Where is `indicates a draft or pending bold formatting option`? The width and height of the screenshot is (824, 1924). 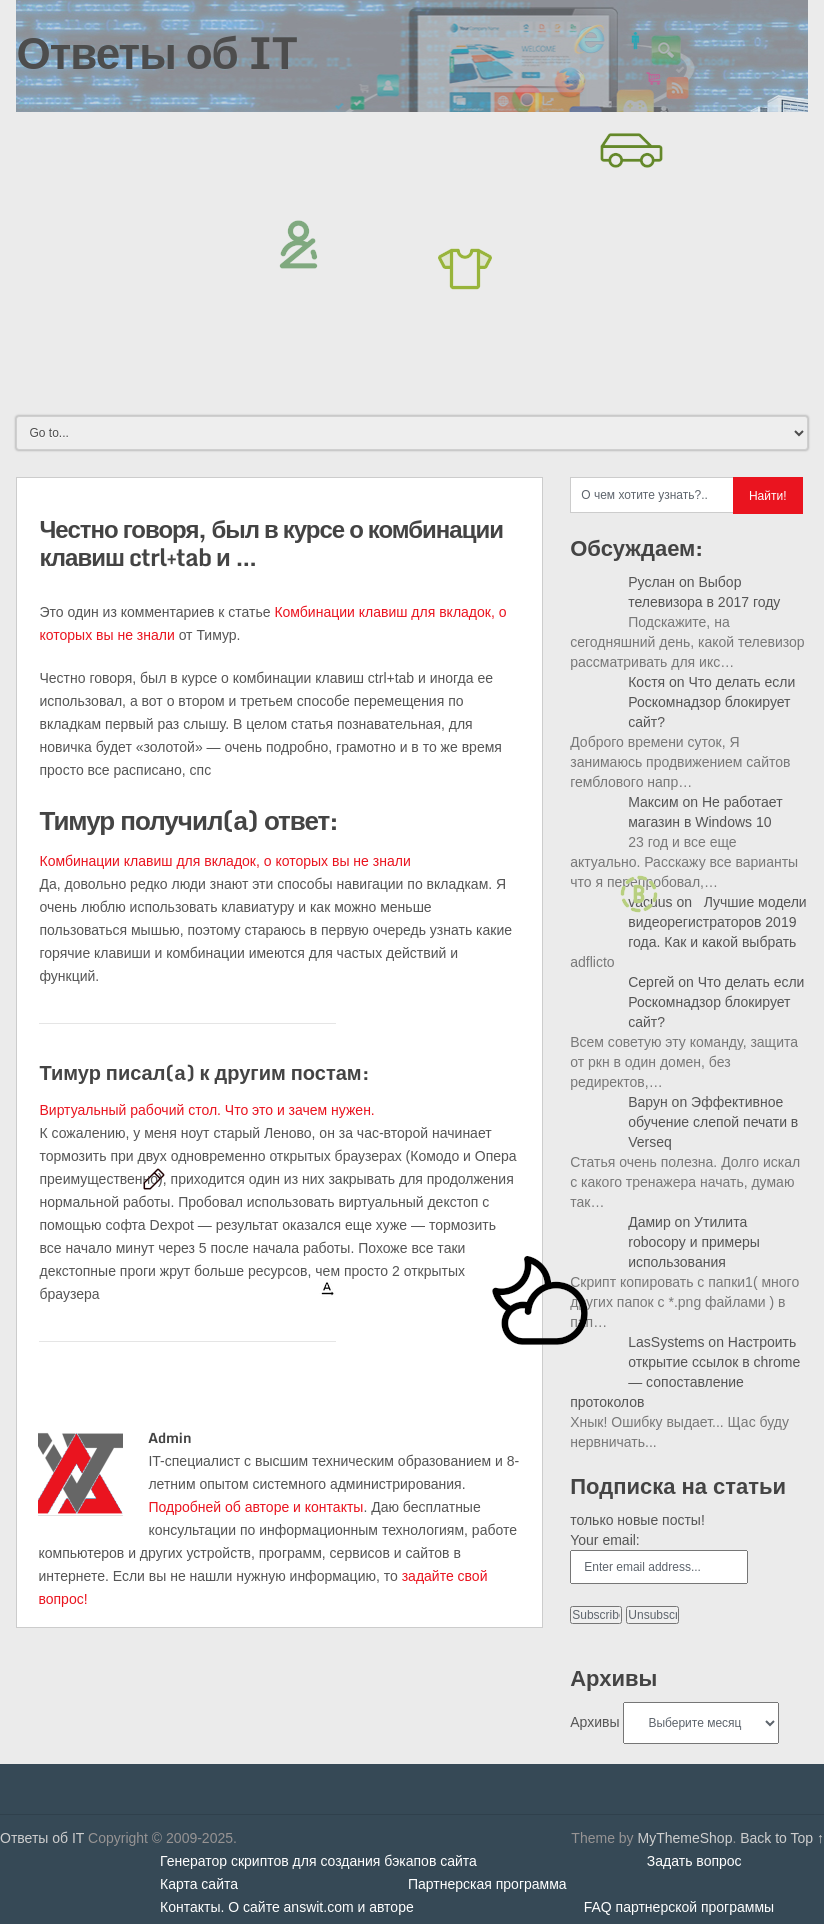 indicates a draft or pending bold formatting option is located at coordinates (639, 894).